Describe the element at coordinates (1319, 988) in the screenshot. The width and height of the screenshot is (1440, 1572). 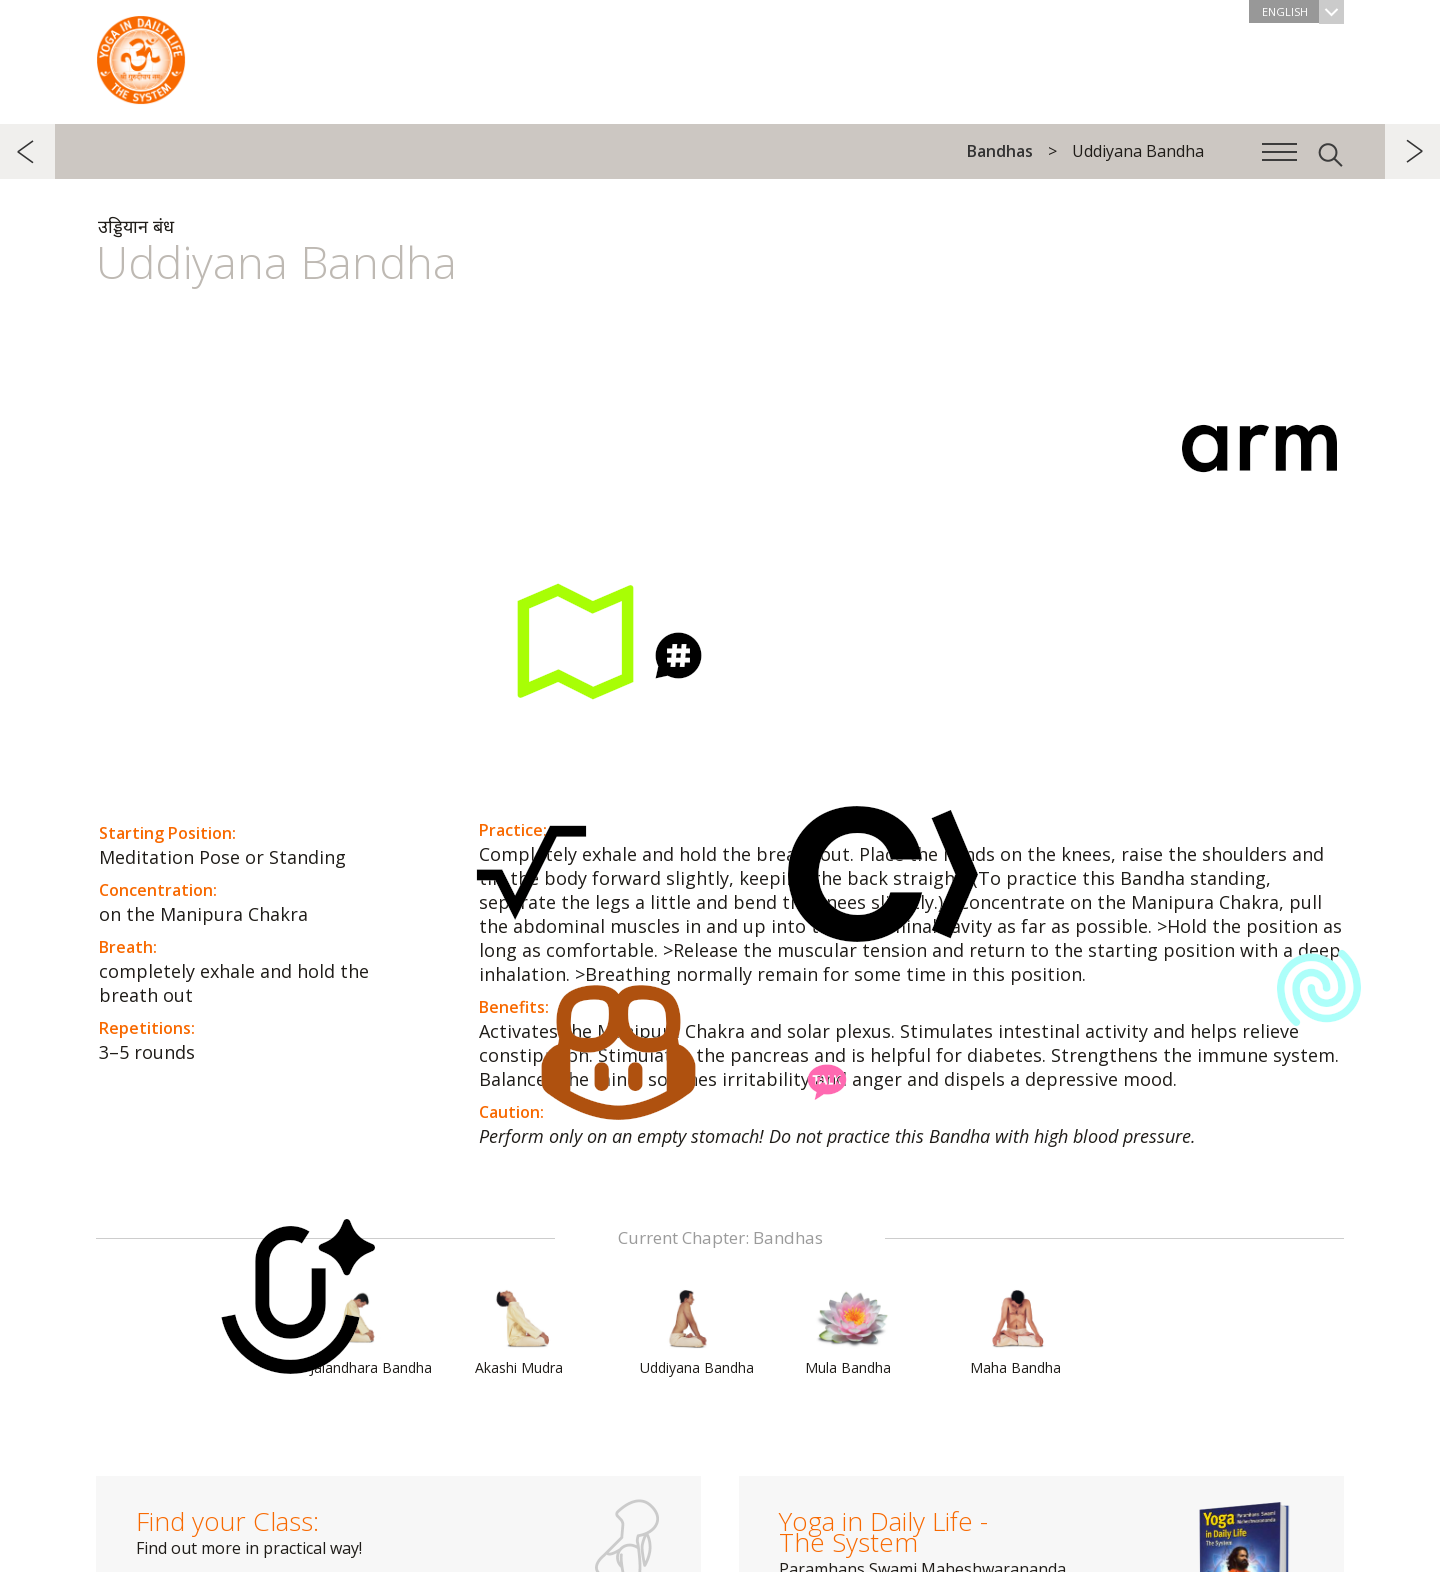
I see `lucide icon library logo` at that location.